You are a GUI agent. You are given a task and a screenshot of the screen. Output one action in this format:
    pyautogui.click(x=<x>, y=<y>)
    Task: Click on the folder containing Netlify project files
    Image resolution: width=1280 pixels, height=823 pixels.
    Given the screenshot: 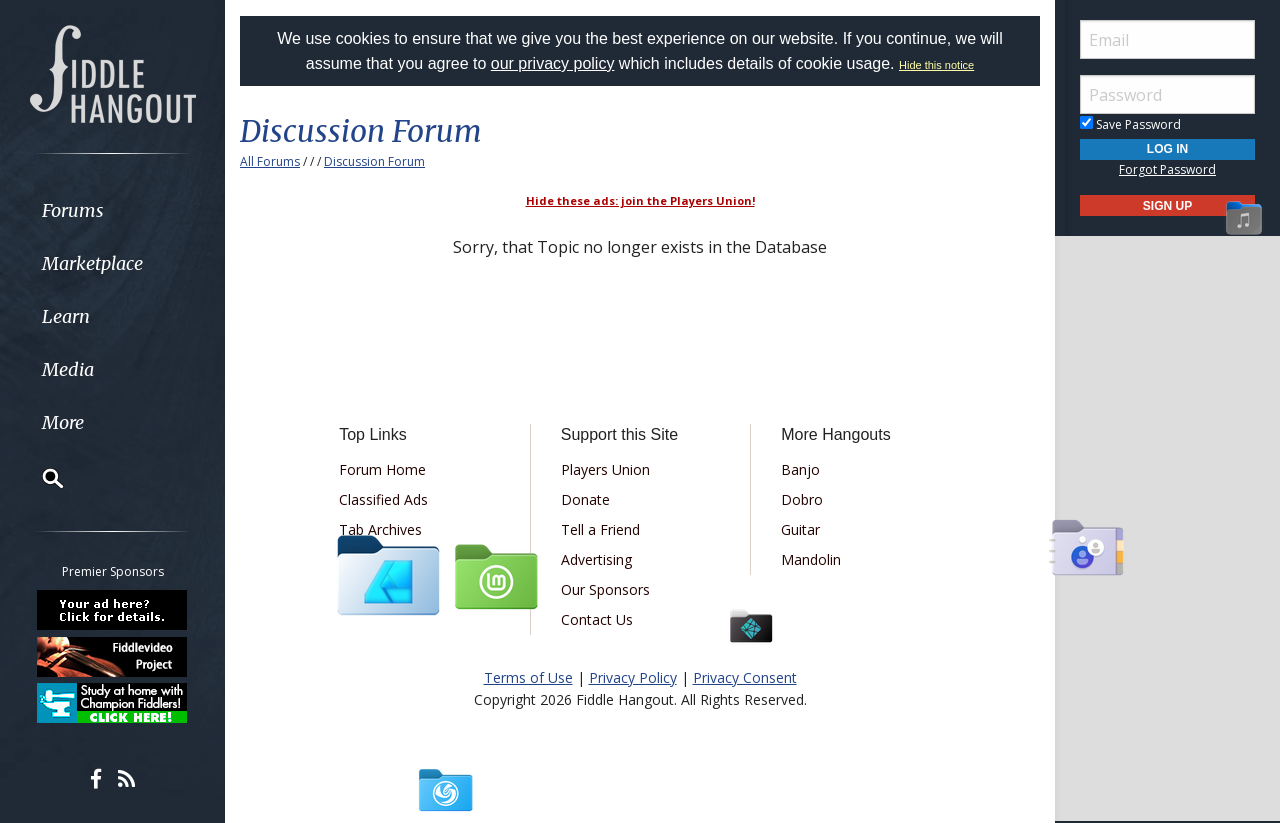 What is the action you would take?
    pyautogui.click(x=751, y=627)
    